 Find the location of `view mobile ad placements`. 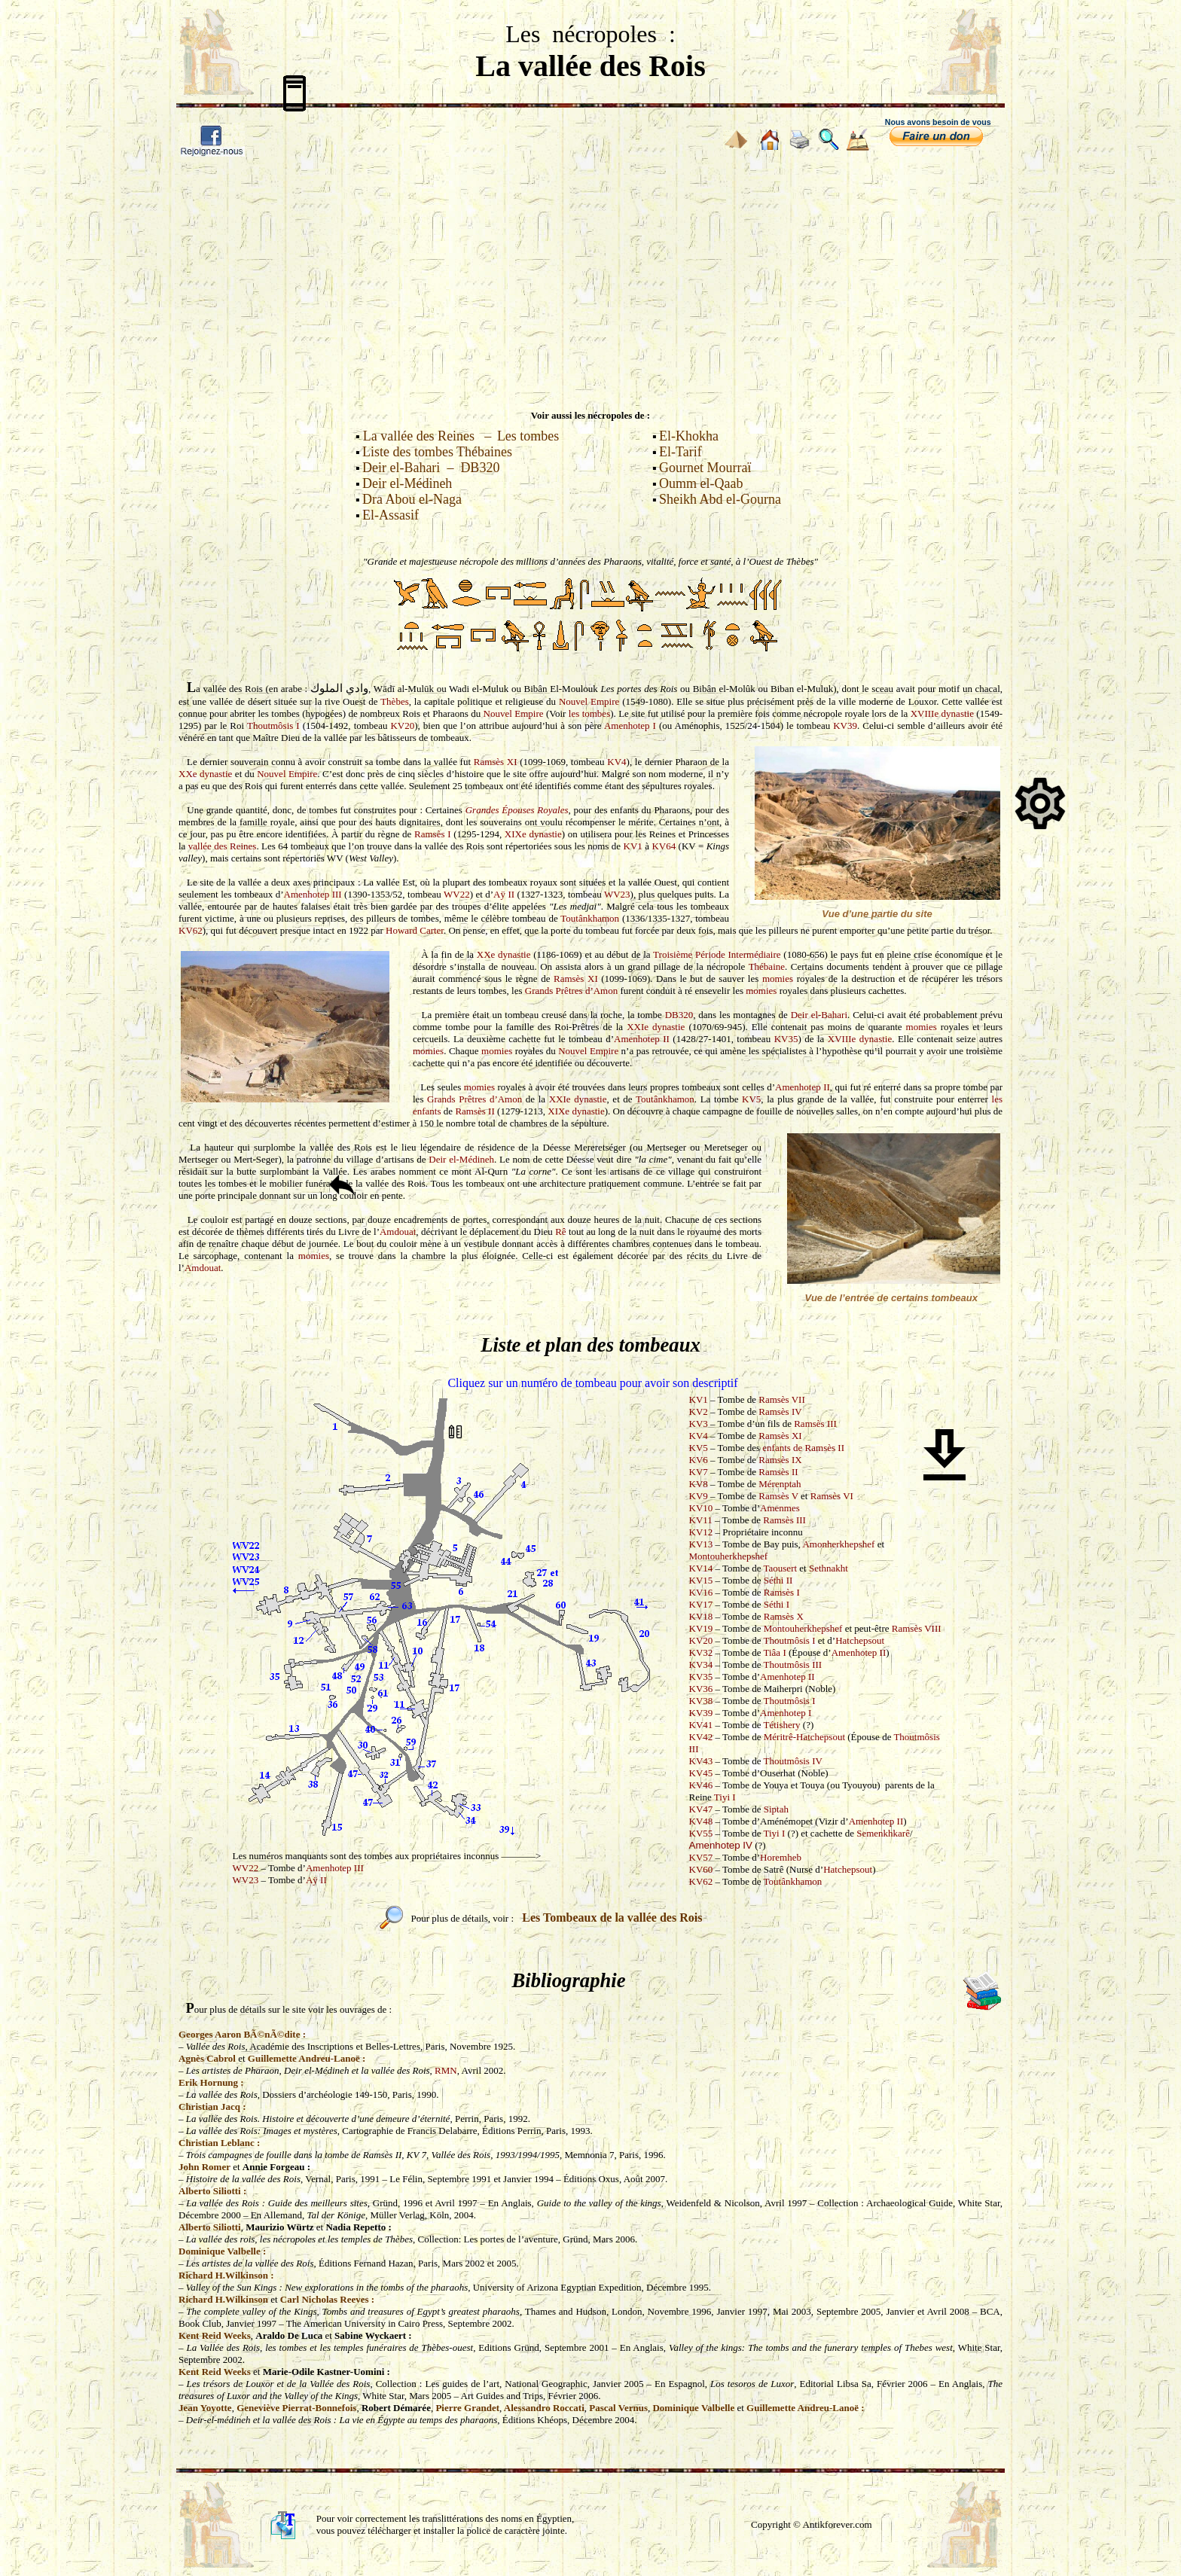

view mobile ad placements is located at coordinates (294, 93).